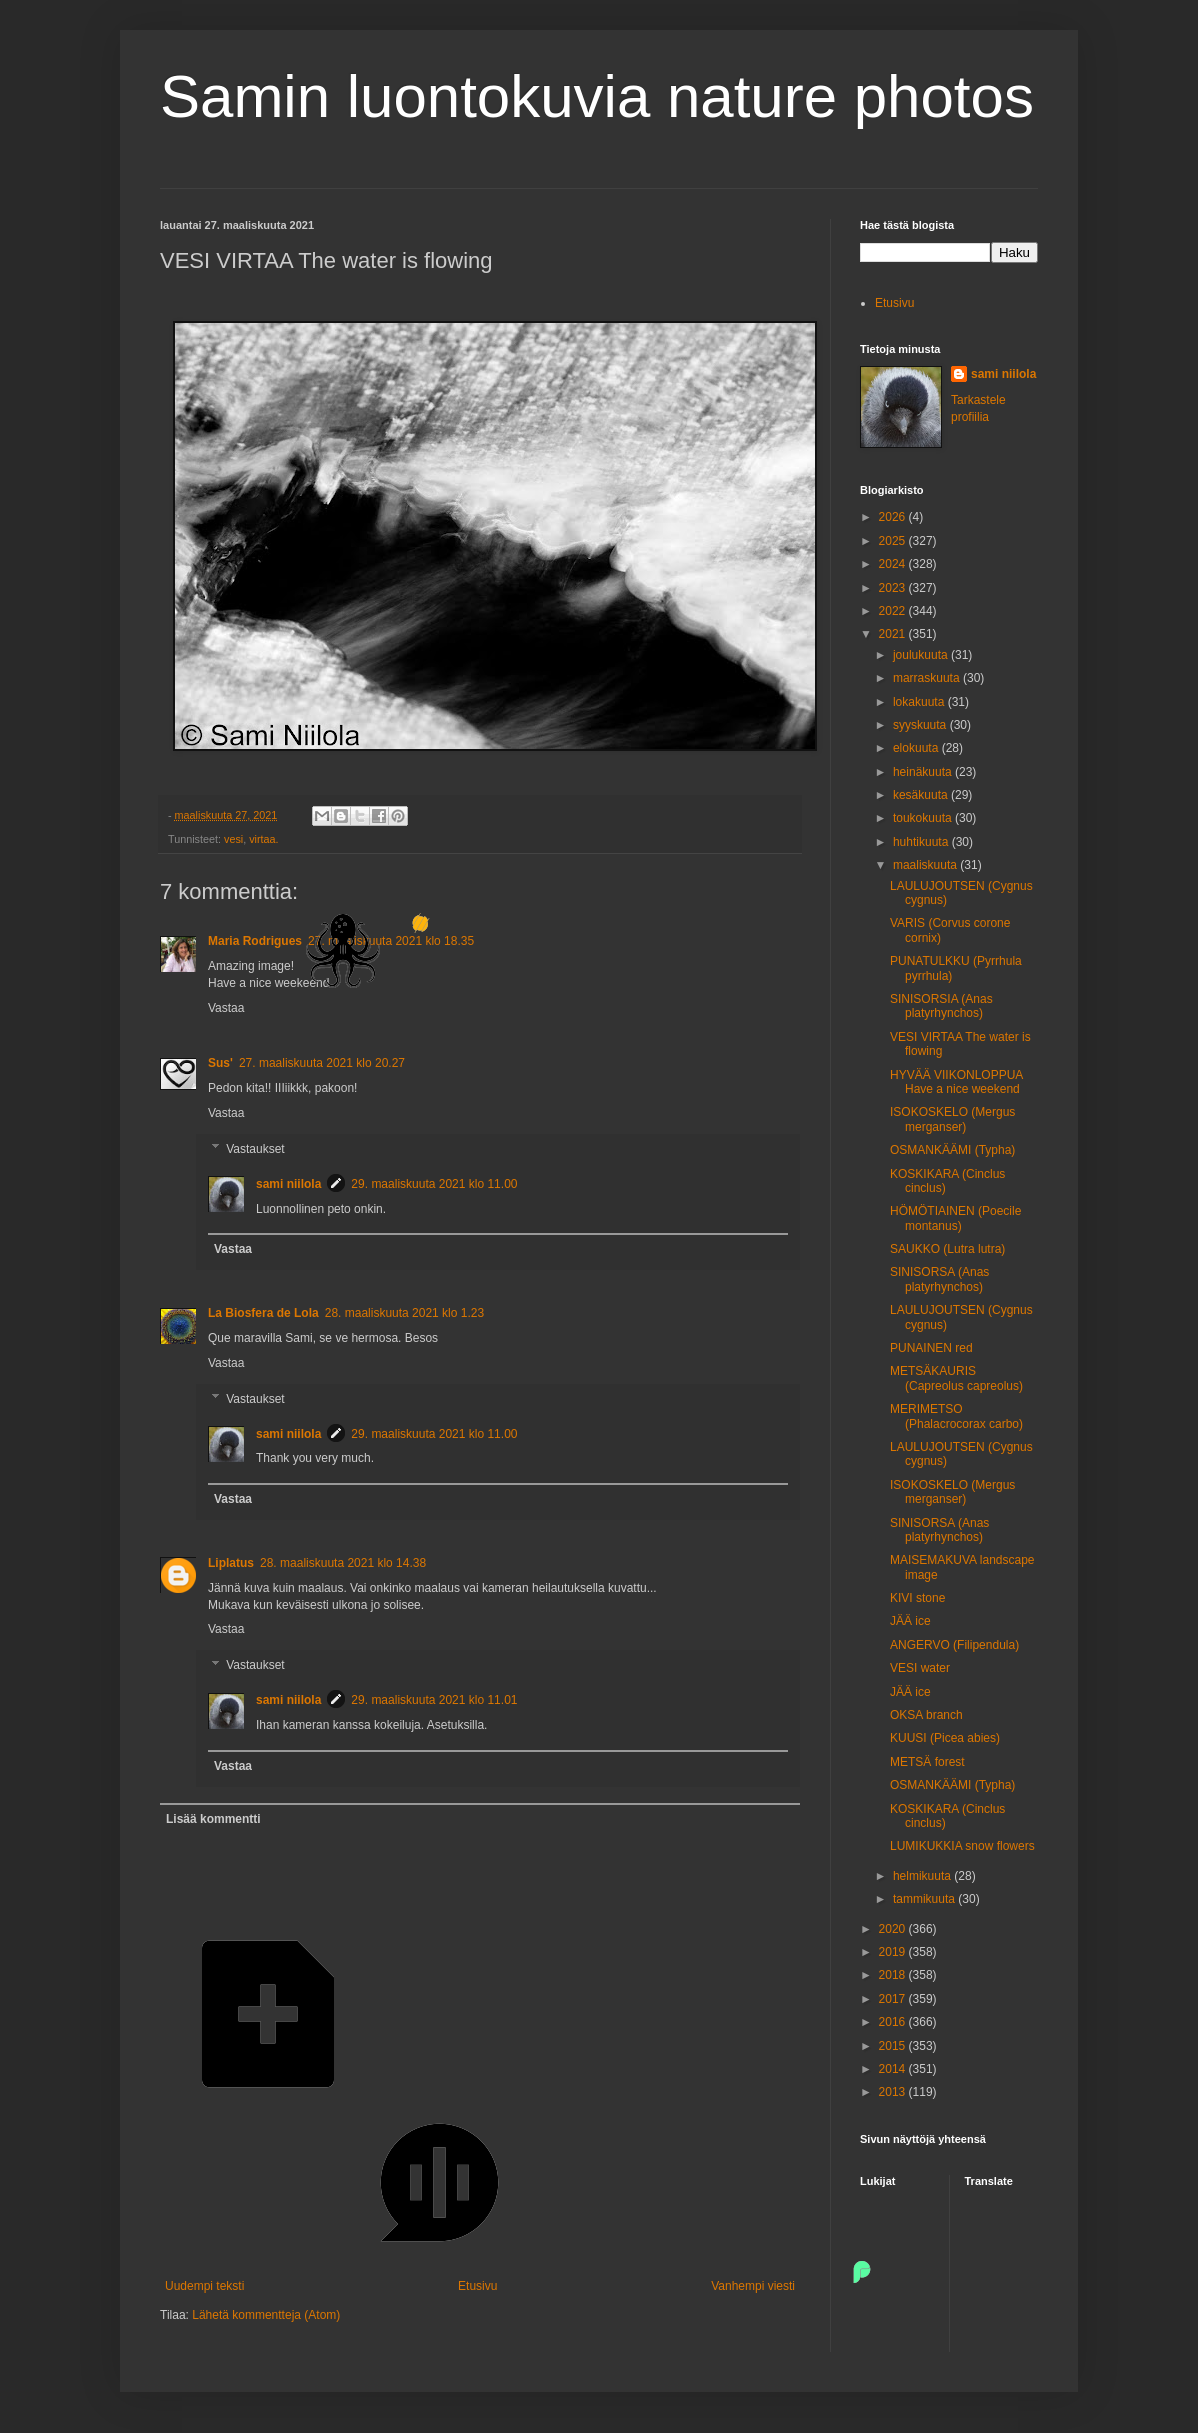 The height and width of the screenshot is (2433, 1198). I want to click on testing library logo, so click(343, 951).